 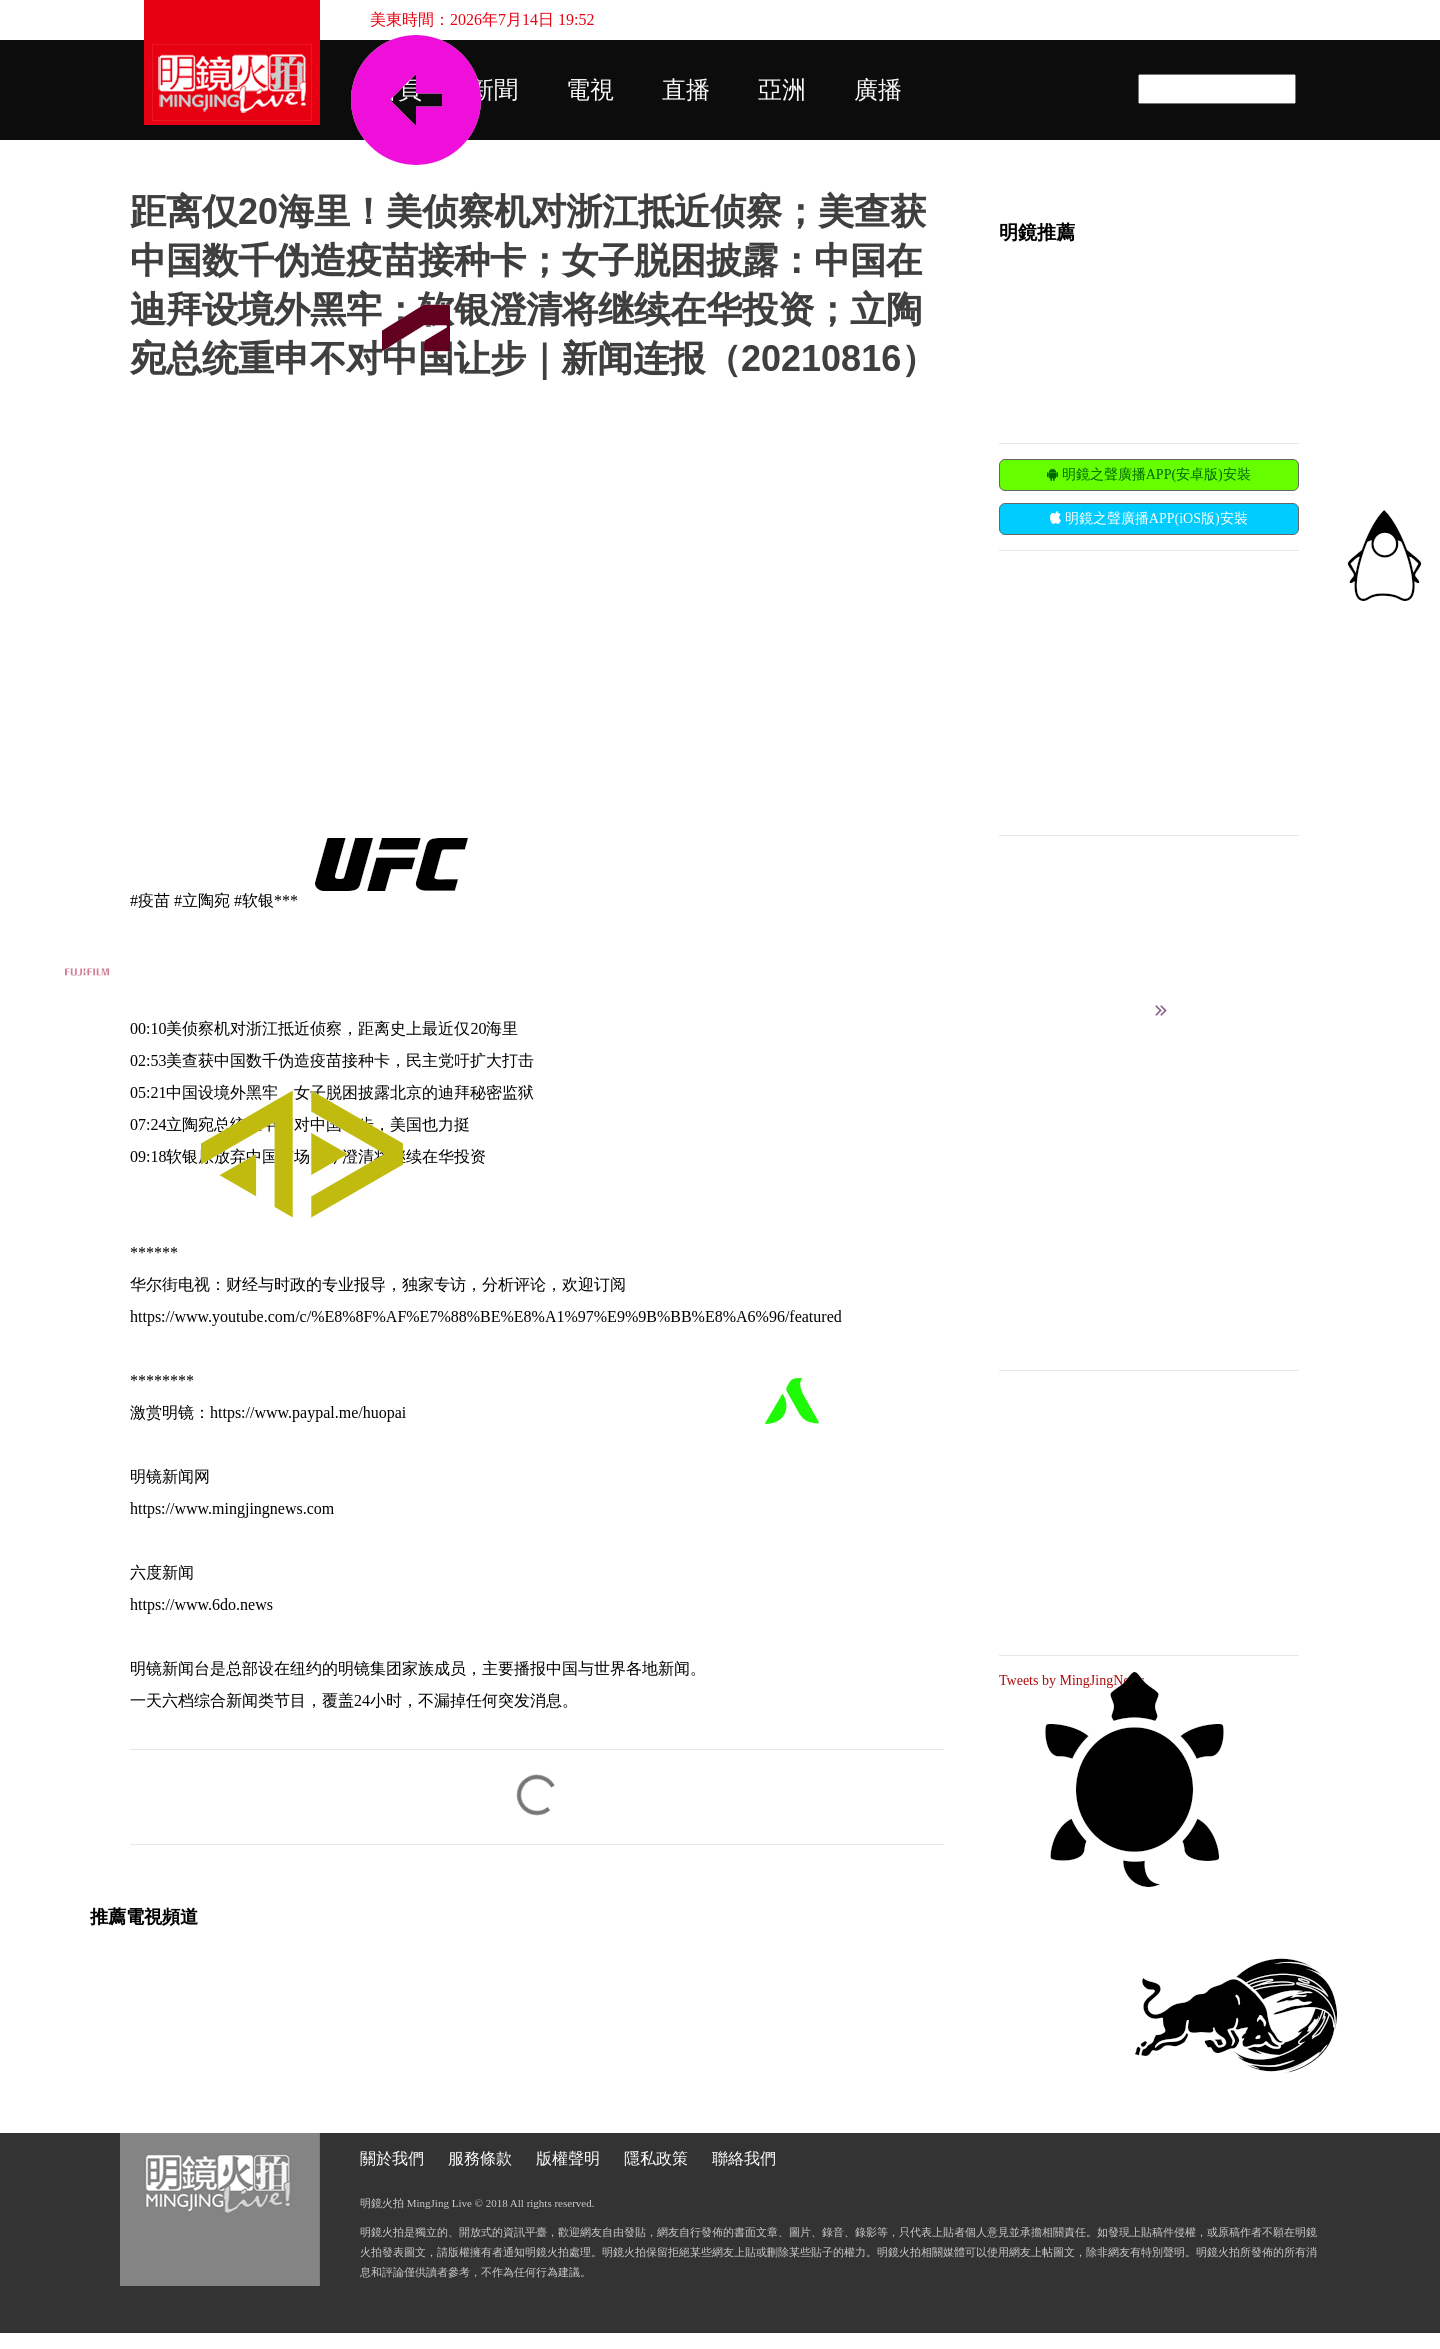 What do you see at coordinates (416, 328) in the screenshot?
I see `autodesk logo` at bounding box center [416, 328].